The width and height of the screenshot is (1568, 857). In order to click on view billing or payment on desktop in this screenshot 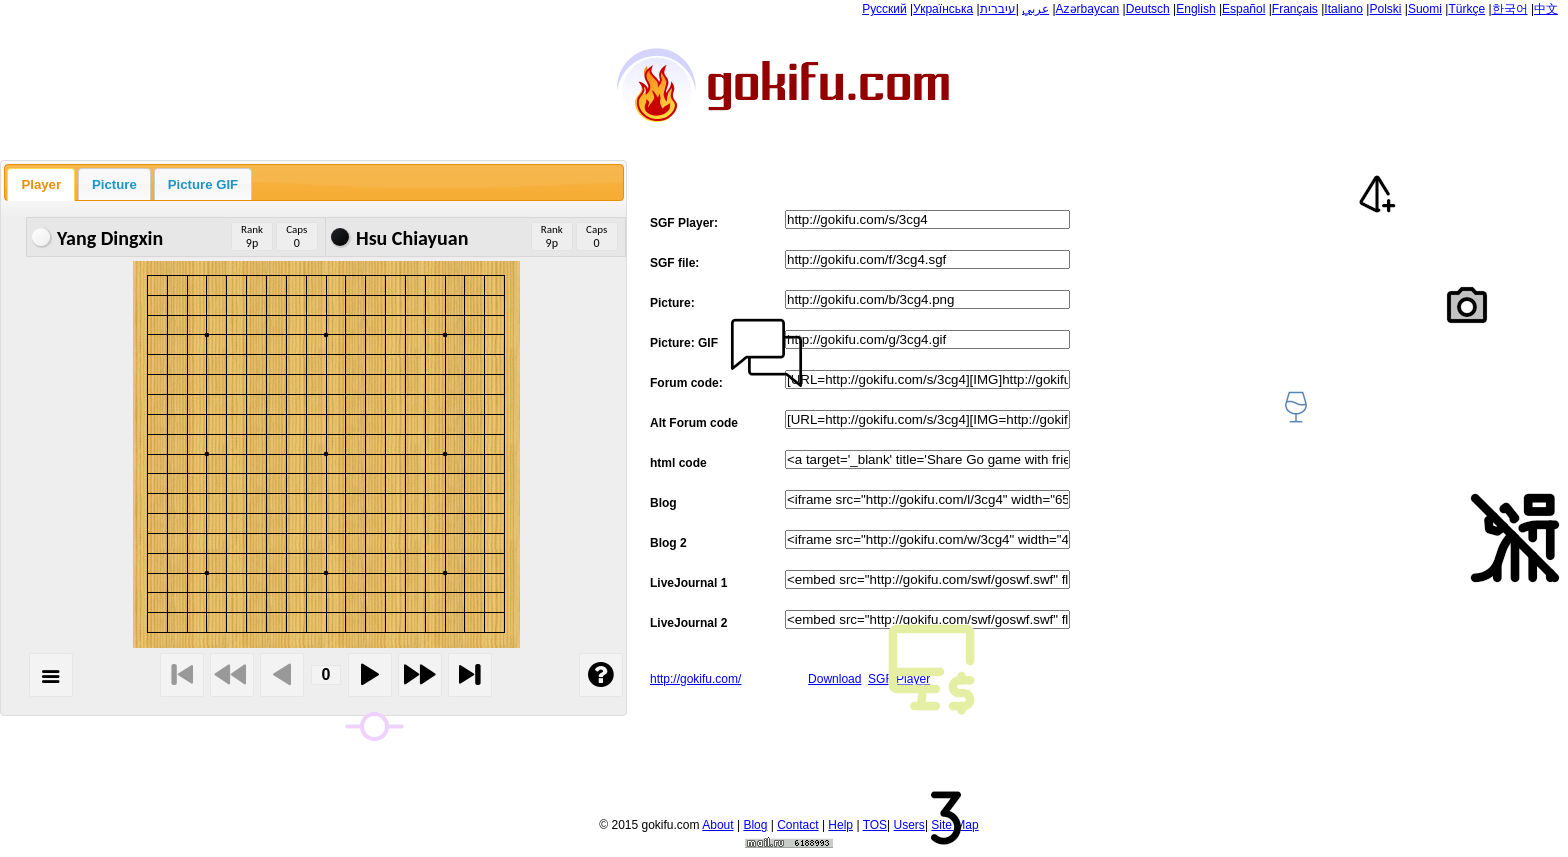, I will do `click(931, 667)`.